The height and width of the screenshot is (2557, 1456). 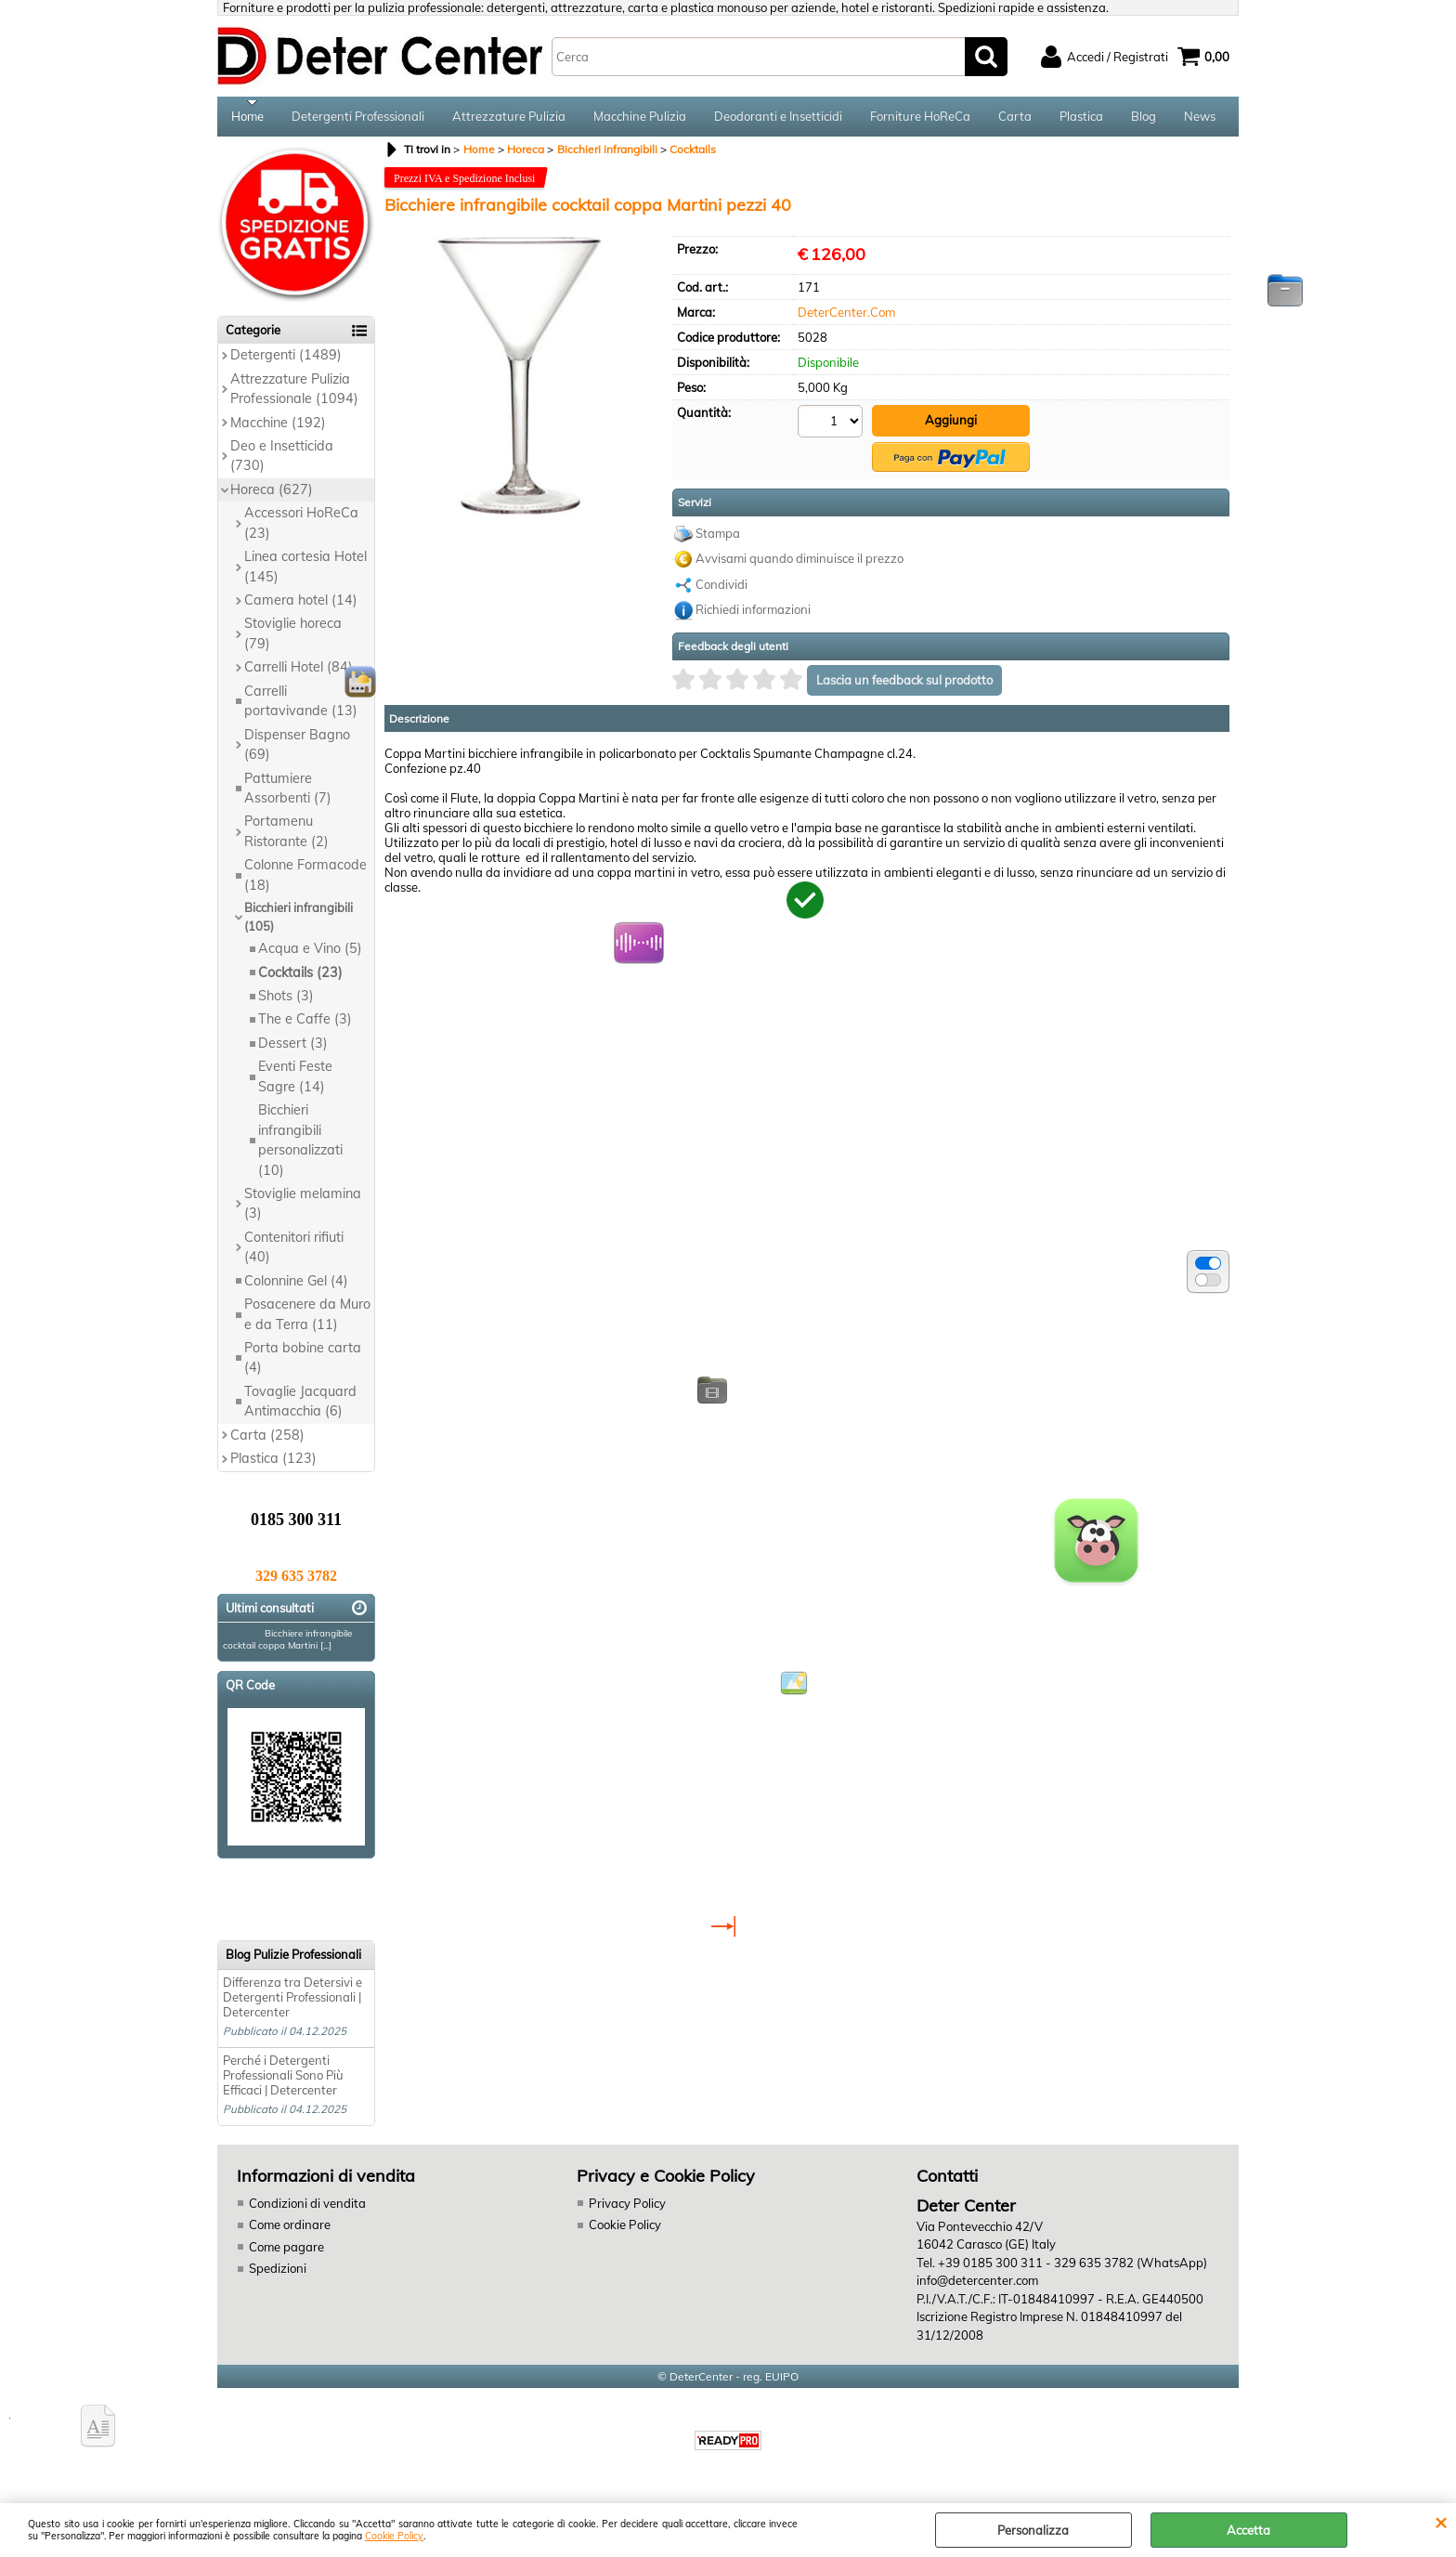 What do you see at coordinates (639, 943) in the screenshot?
I see `open the sound recorder app` at bounding box center [639, 943].